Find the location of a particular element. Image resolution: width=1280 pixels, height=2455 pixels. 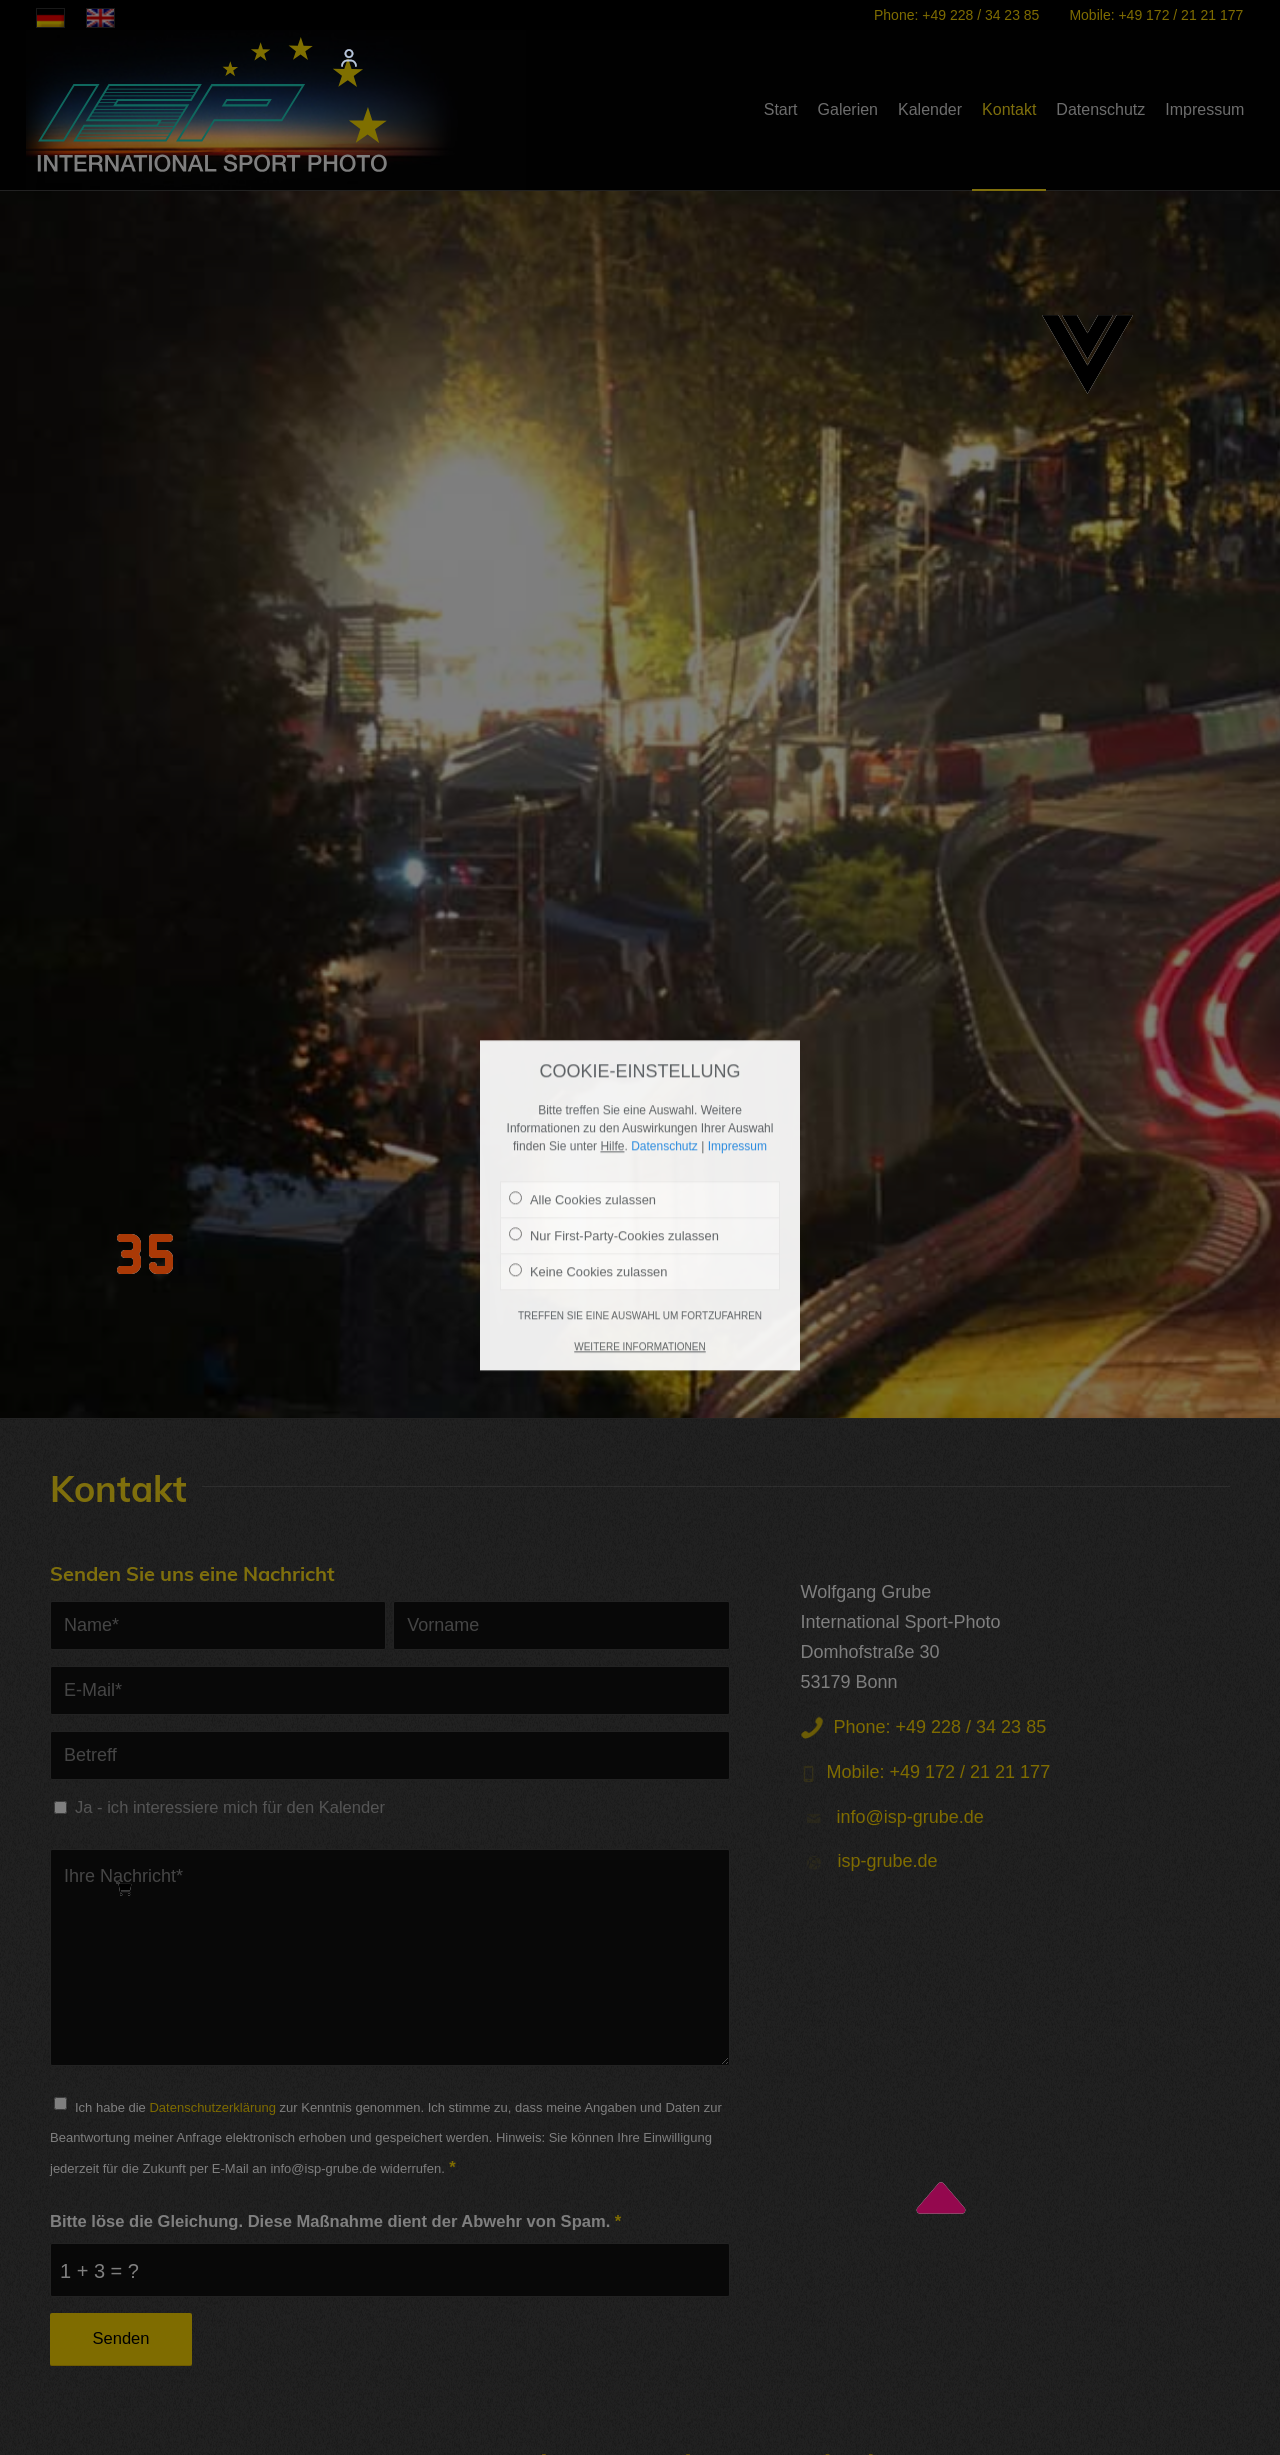

indicates item number 35 in a list or sequence is located at coordinates (145, 1254).